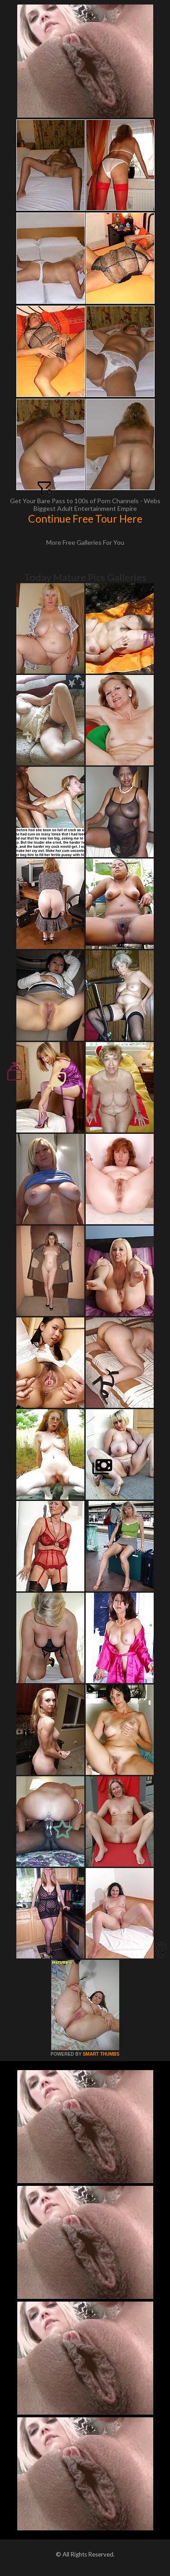 Image resolution: width=170 pixels, height=2576 pixels. What do you see at coordinates (57, 1080) in the screenshot?
I see `browse seafood or fish-related content` at bounding box center [57, 1080].